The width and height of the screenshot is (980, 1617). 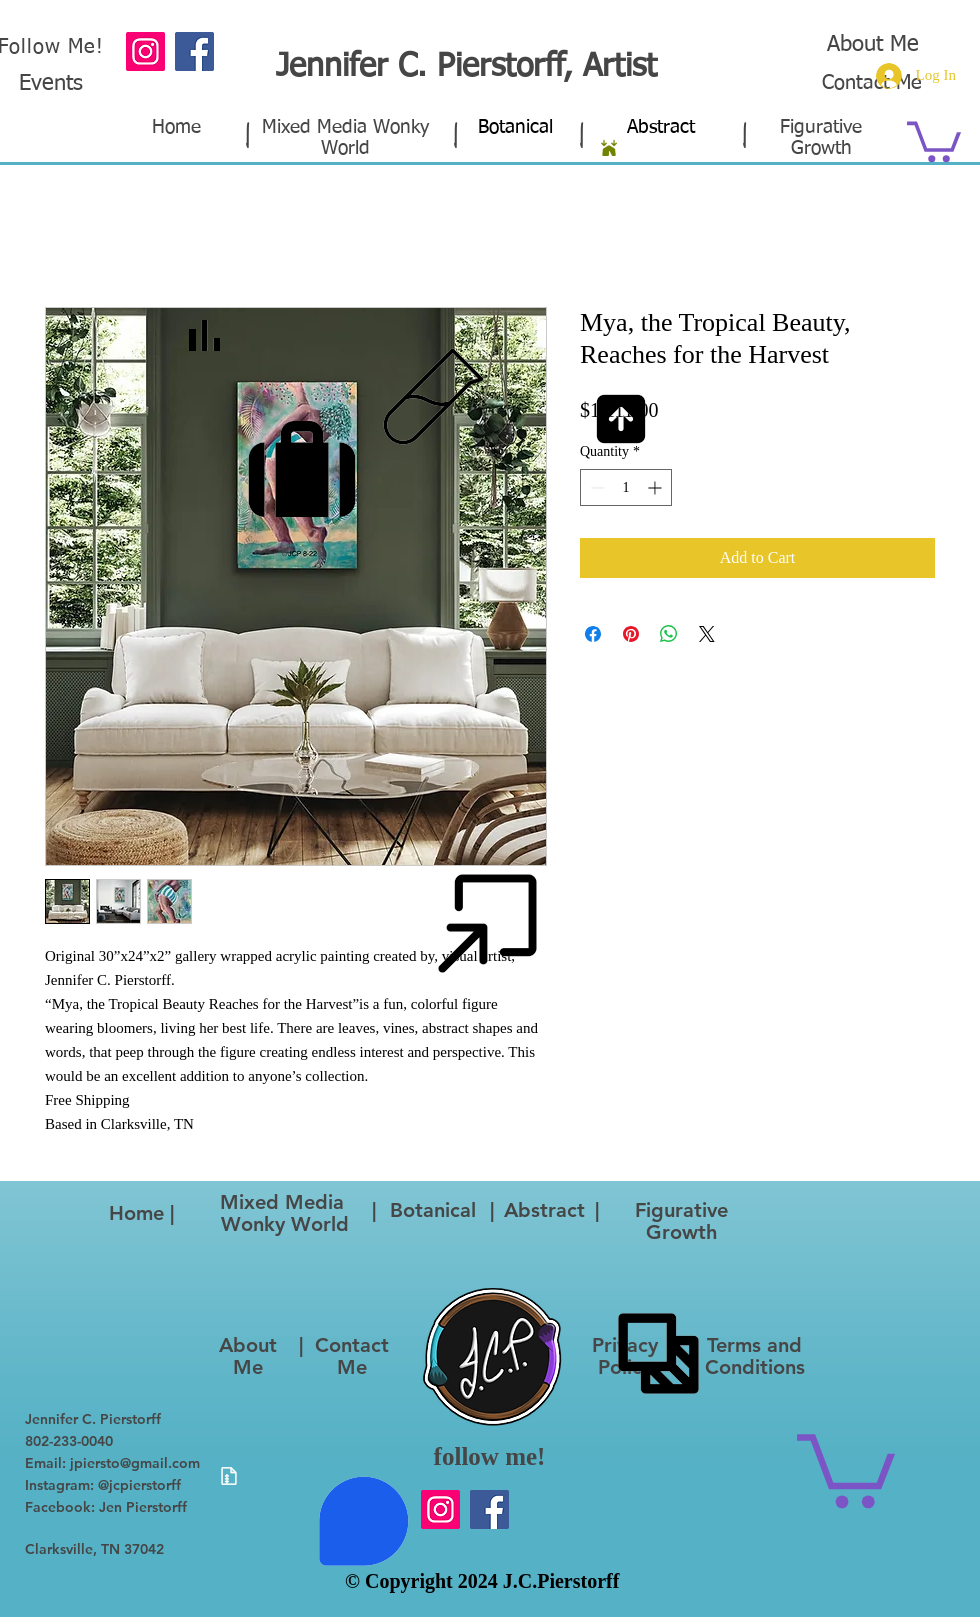 What do you see at coordinates (302, 469) in the screenshot?
I see `access work or business documents` at bounding box center [302, 469].